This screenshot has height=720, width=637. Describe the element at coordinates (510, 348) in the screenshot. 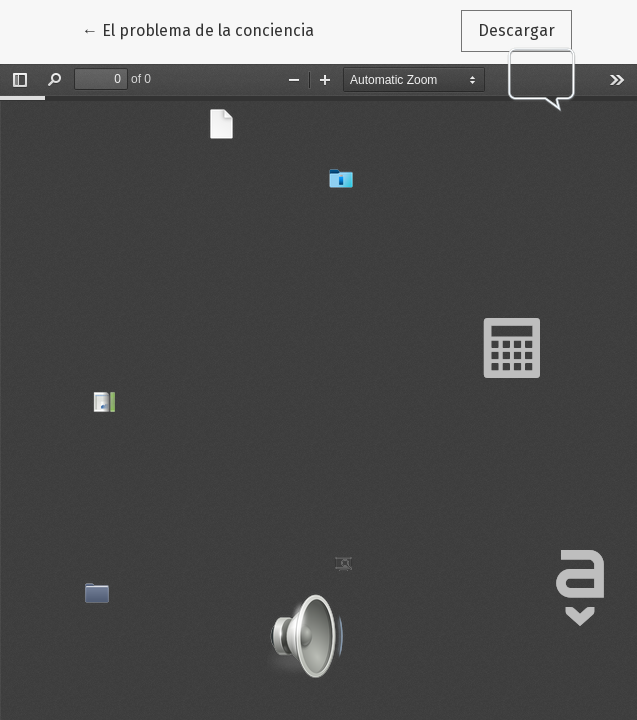

I see `open the calculator app` at that location.